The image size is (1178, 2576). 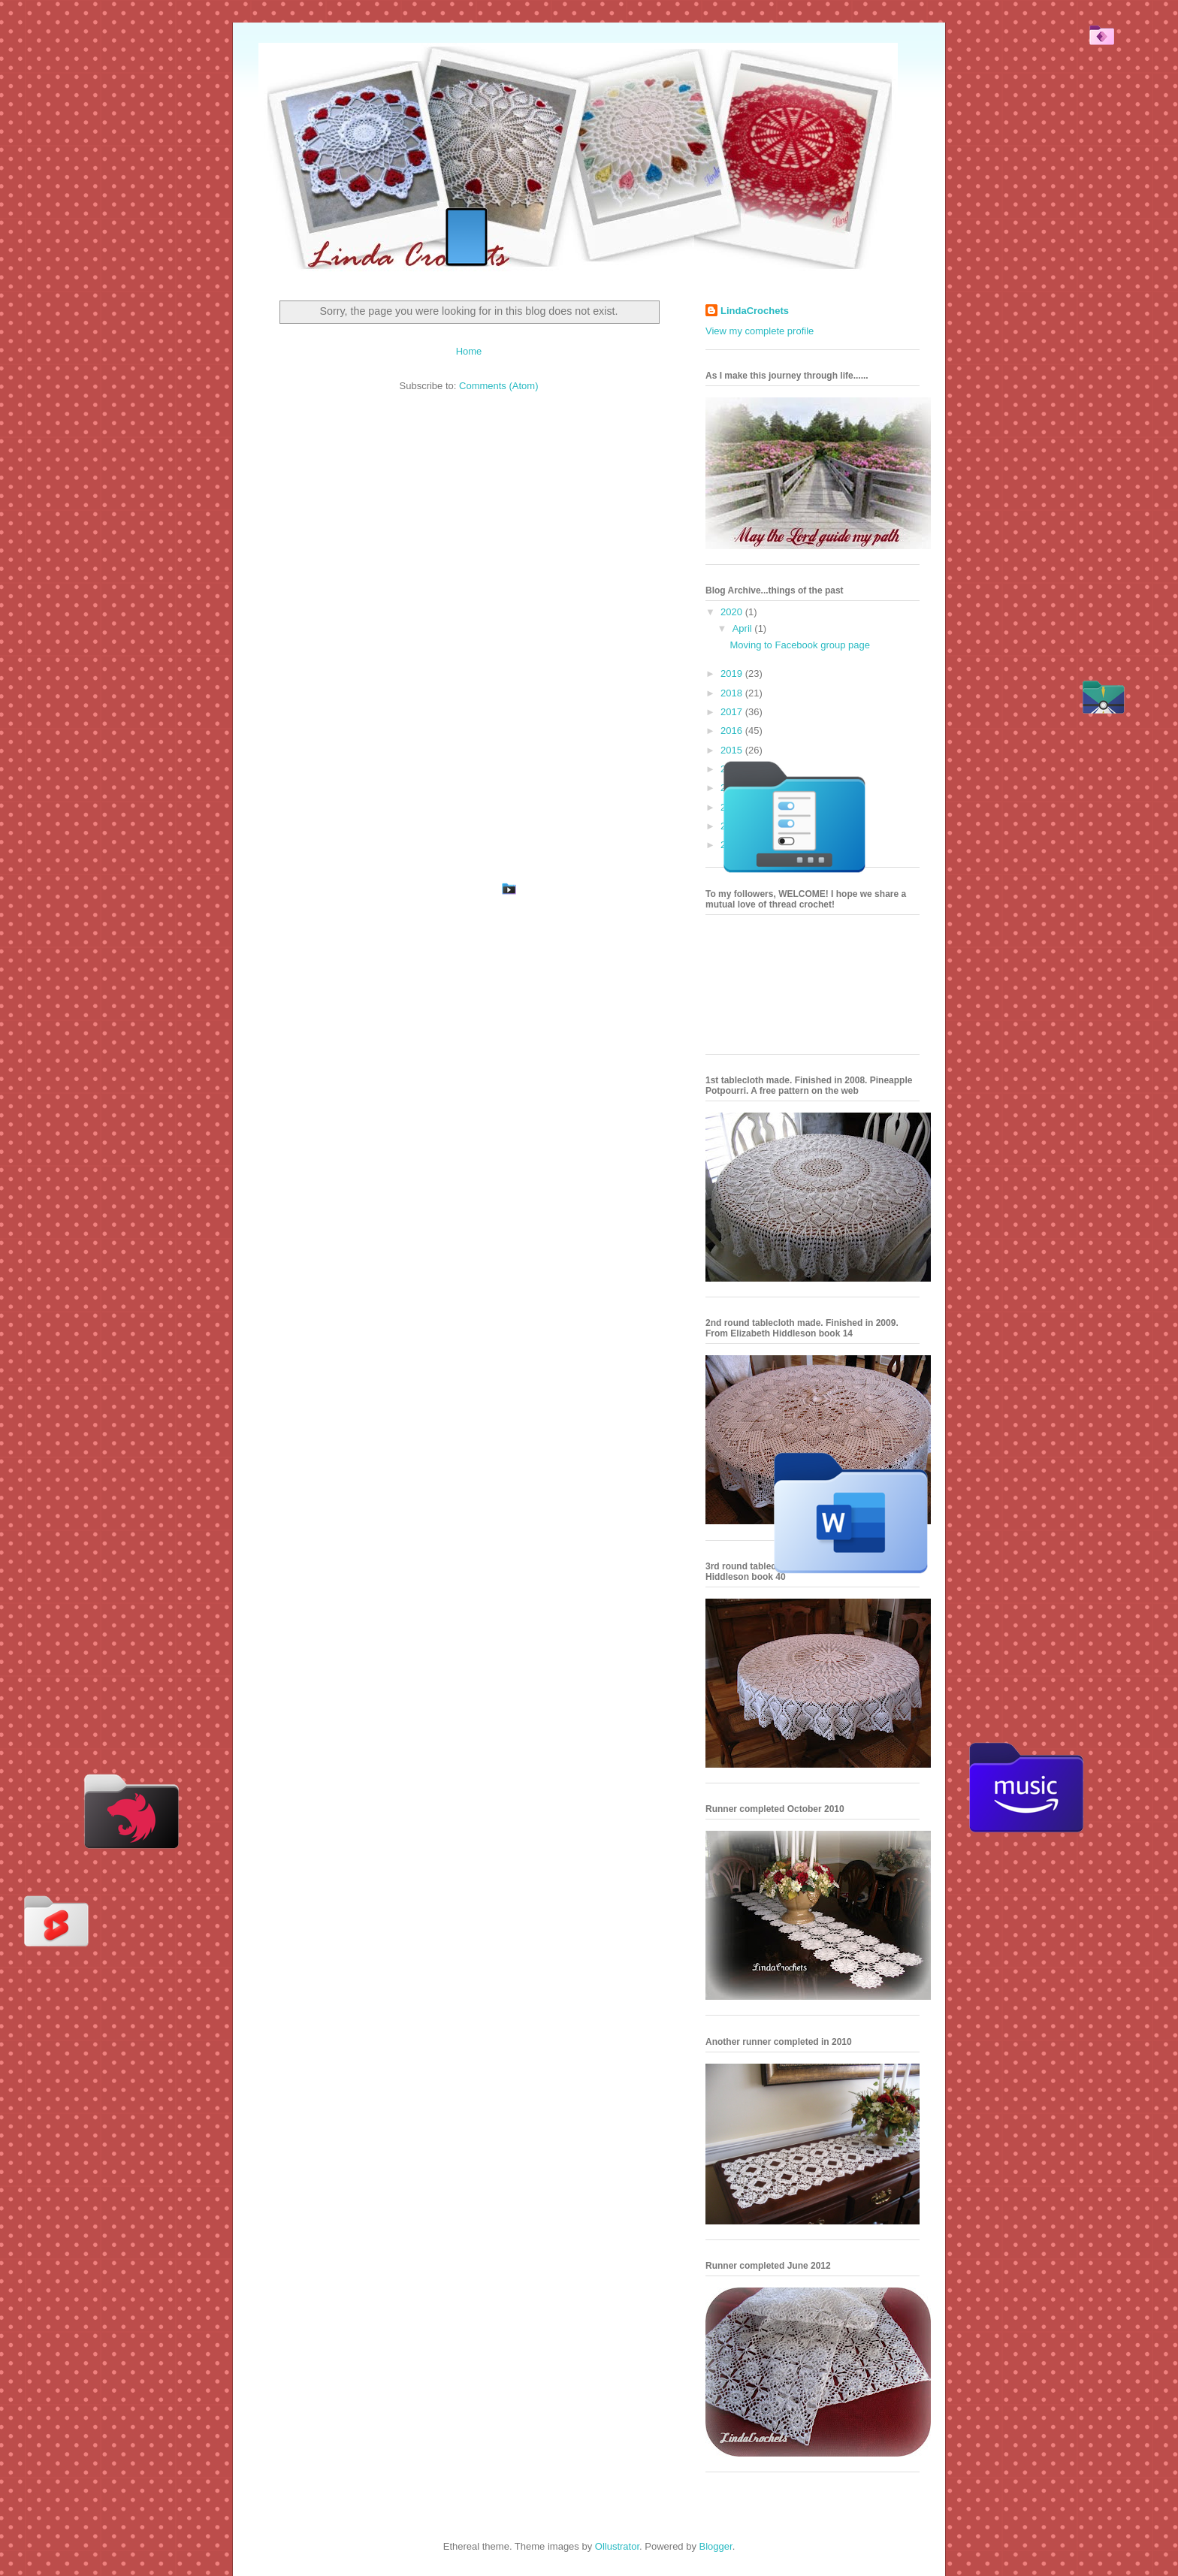 What do you see at coordinates (131, 1813) in the screenshot?
I see `open NestJS project folder` at bounding box center [131, 1813].